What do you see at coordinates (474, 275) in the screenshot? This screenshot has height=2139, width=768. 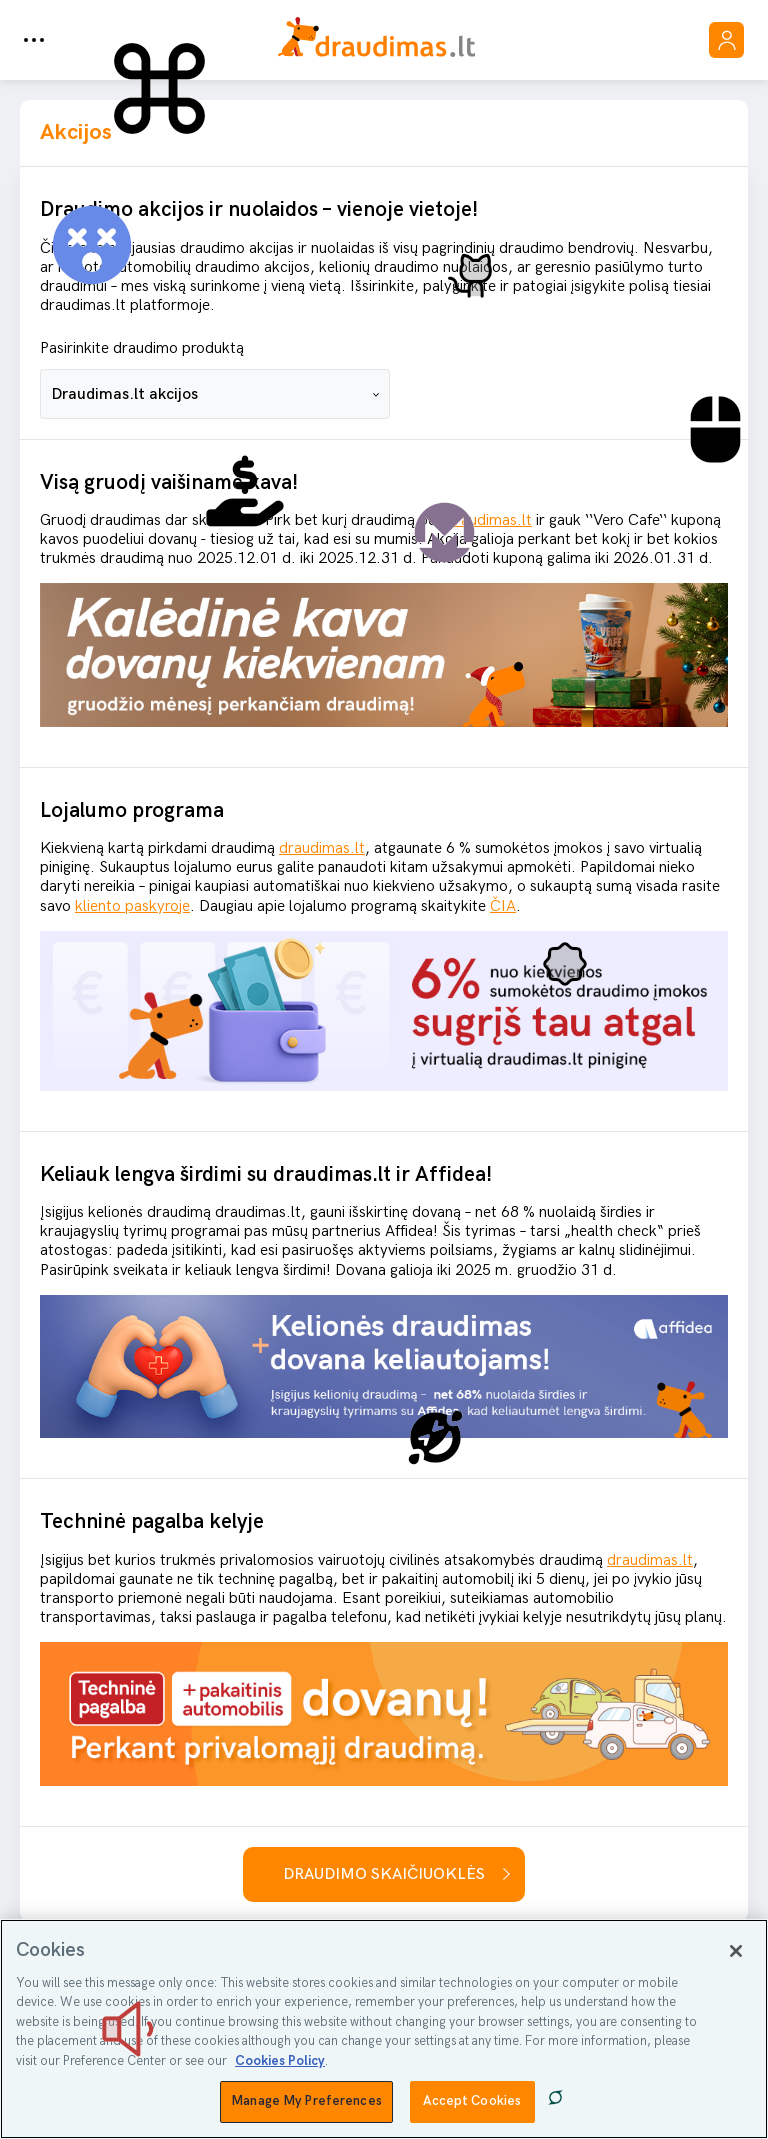 I see `link to github repository` at bounding box center [474, 275].